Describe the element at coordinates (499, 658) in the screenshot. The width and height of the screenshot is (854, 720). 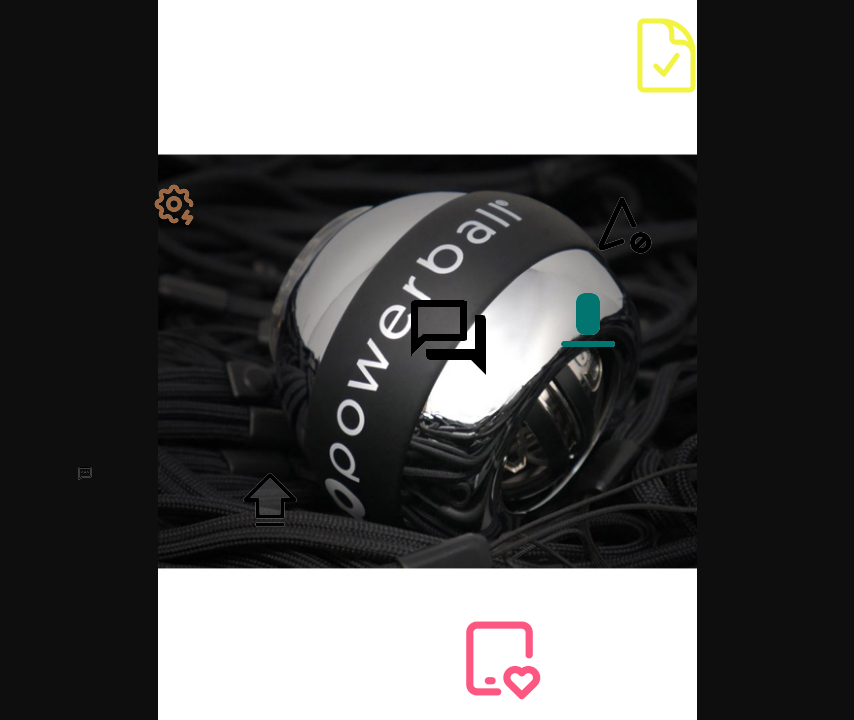
I see `add device to favorites` at that location.